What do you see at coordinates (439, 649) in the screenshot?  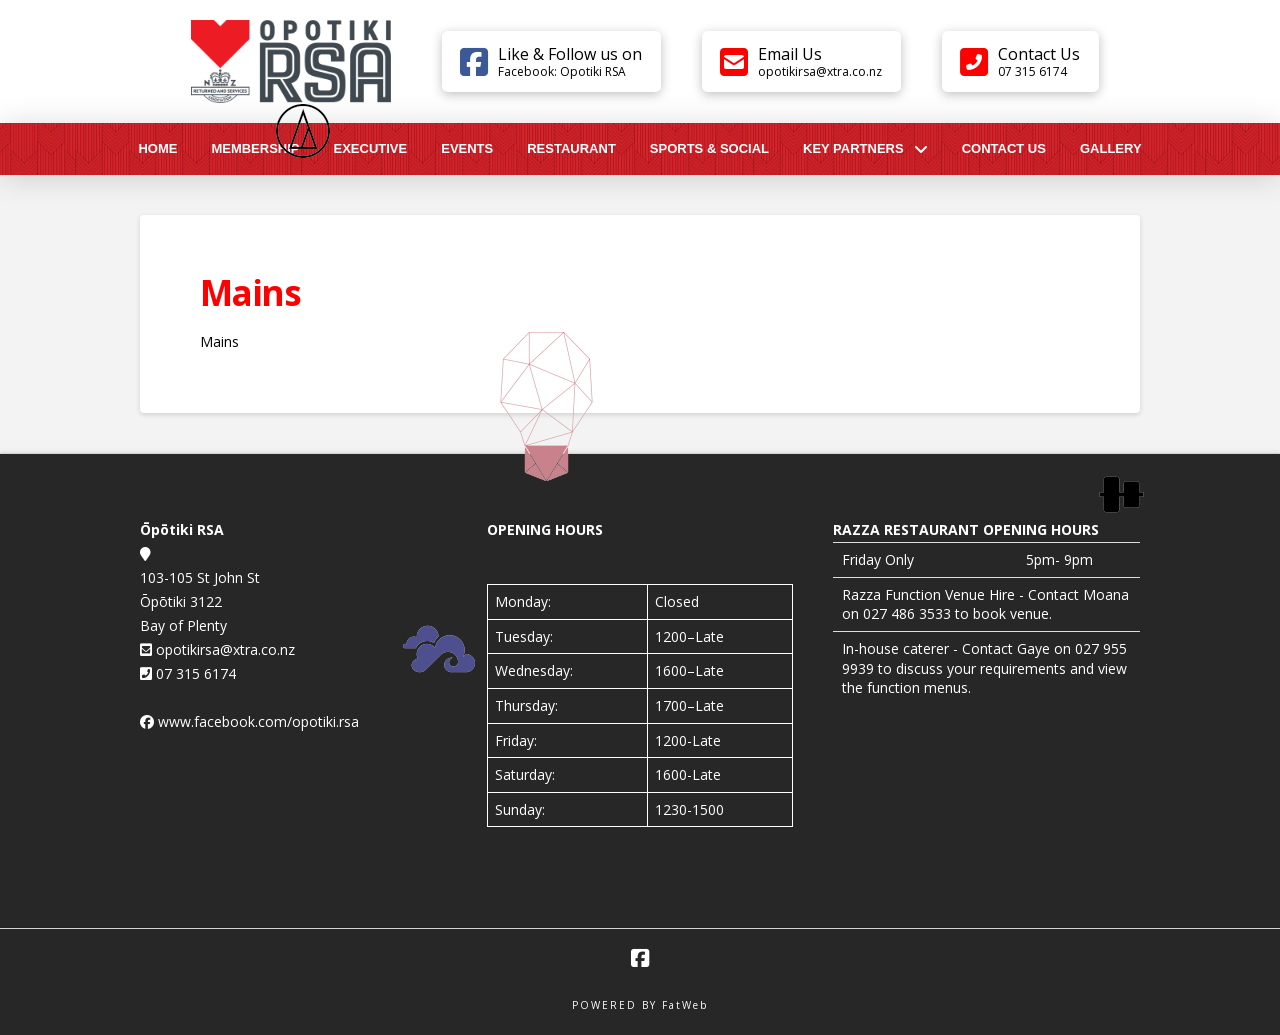 I see `open seafile cloud storage app` at bounding box center [439, 649].